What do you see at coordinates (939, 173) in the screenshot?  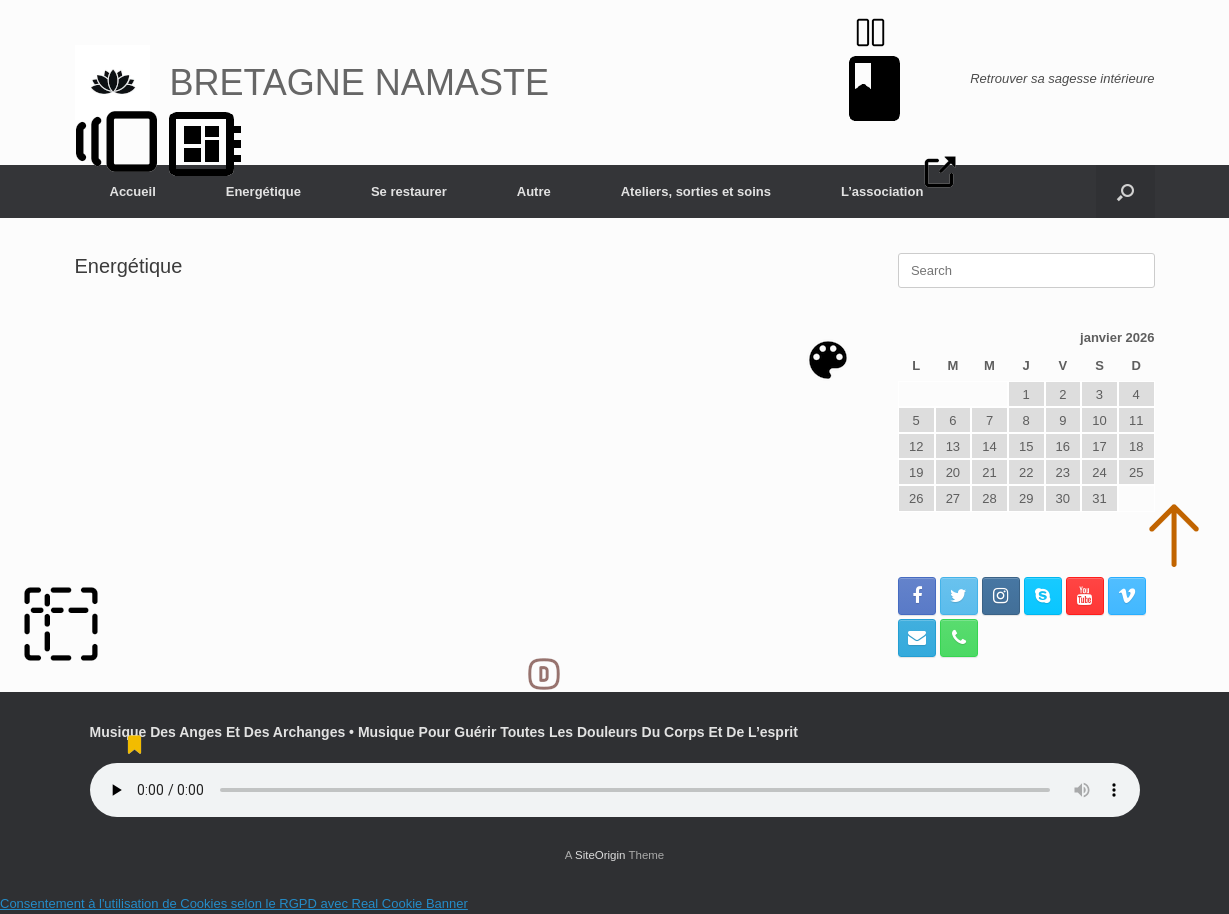 I see `open link in a new tab or window` at bounding box center [939, 173].